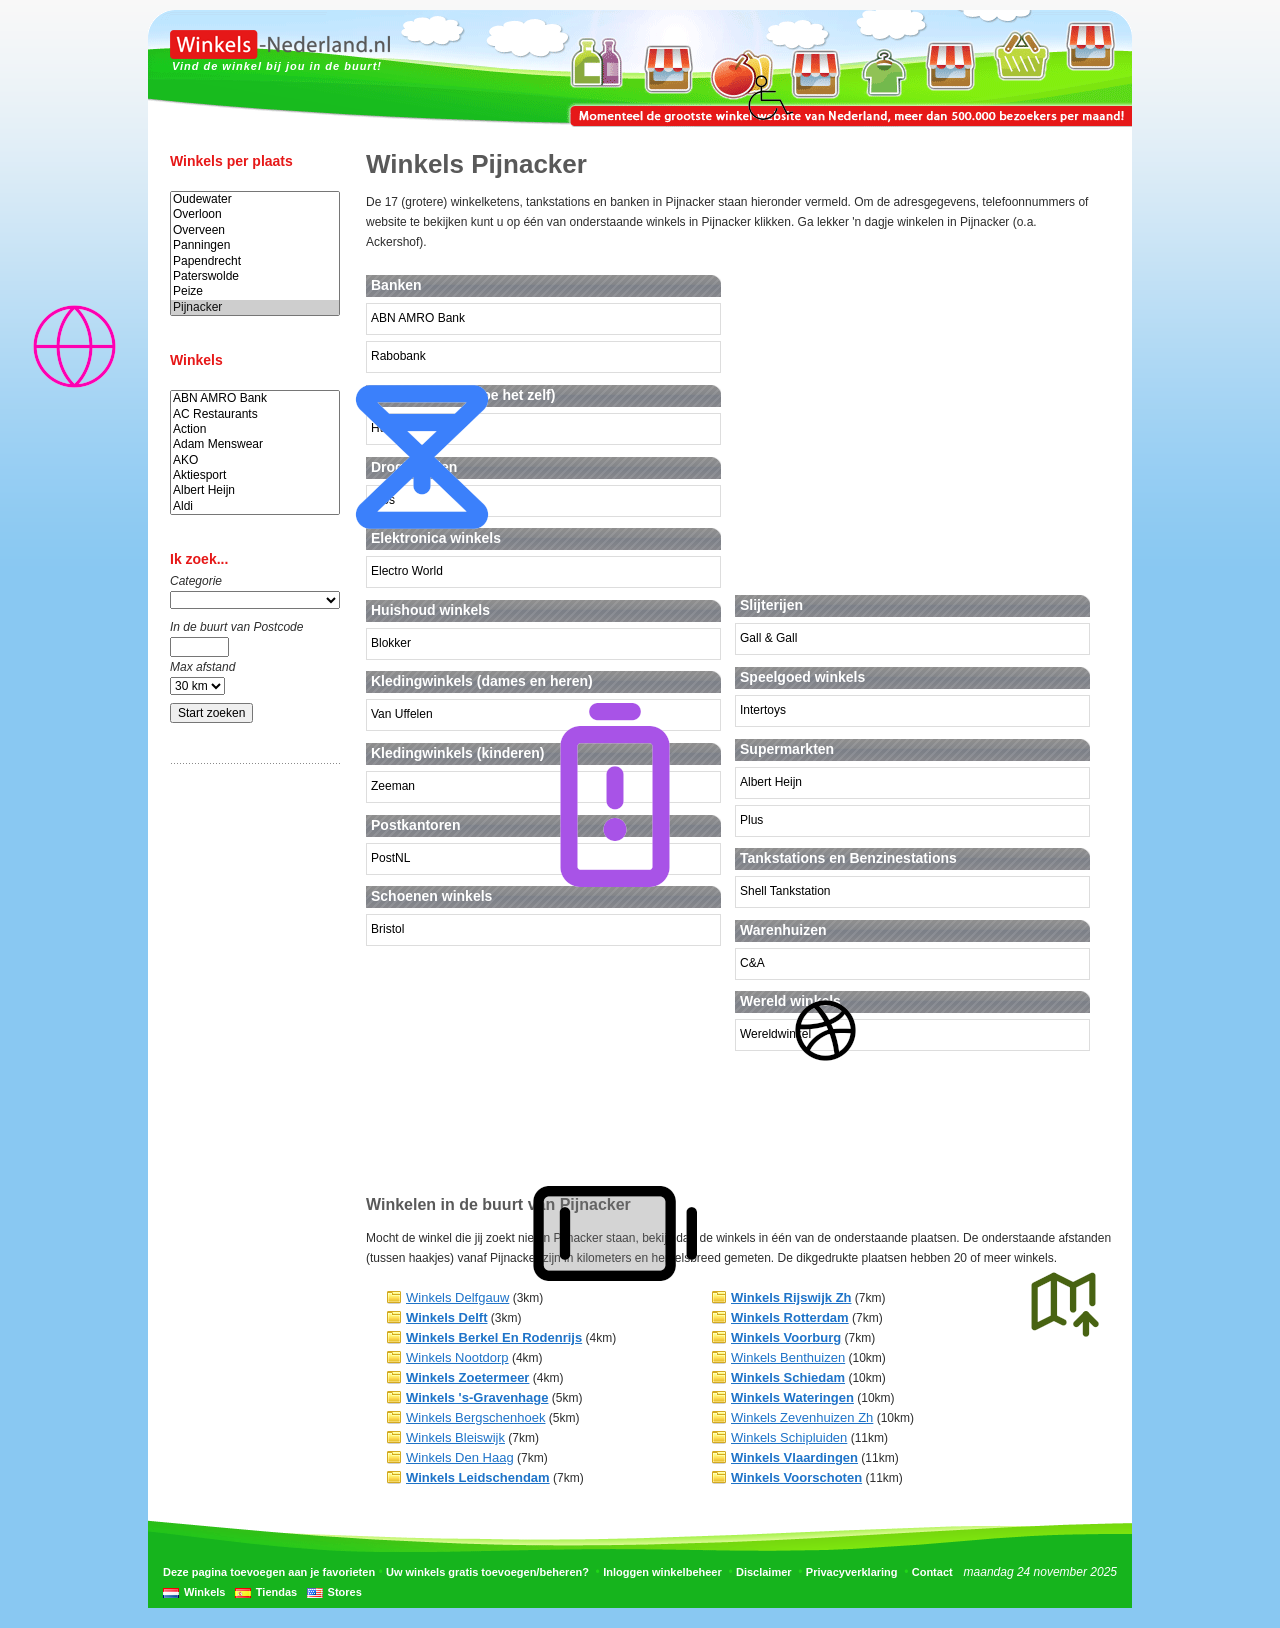 The image size is (1280, 1628). What do you see at coordinates (74, 346) in the screenshot?
I see `switch to global or worldwide view` at bounding box center [74, 346].